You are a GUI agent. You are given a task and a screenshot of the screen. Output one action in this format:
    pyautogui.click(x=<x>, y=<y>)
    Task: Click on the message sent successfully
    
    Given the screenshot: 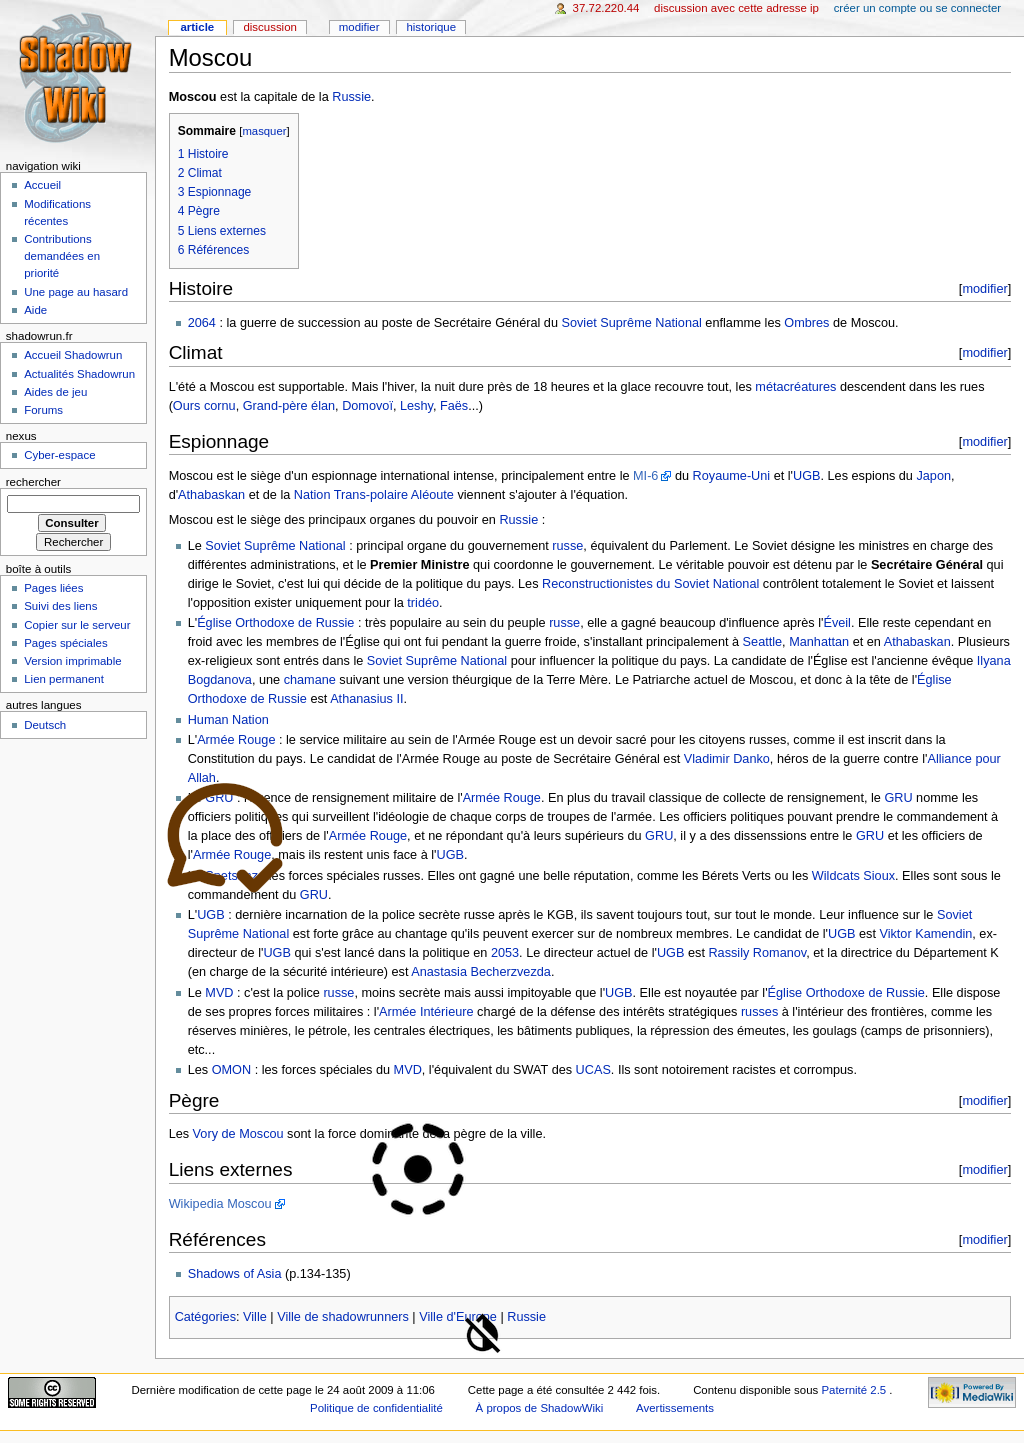 What is the action you would take?
    pyautogui.click(x=225, y=835)
    